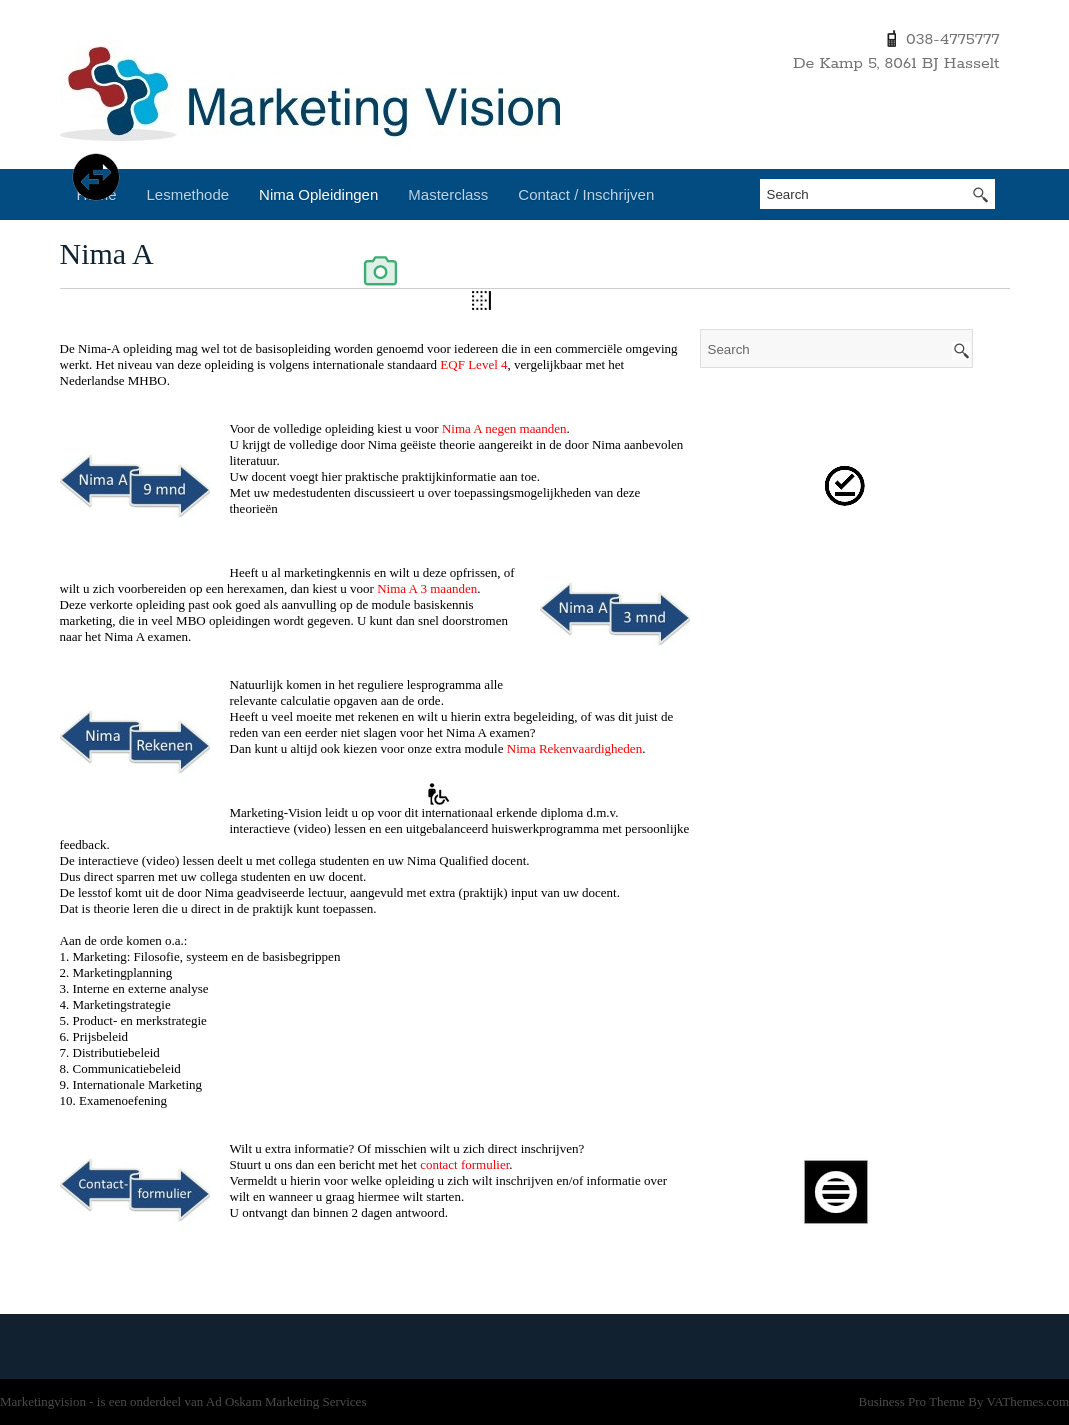 The width and height of the screenshot is (1069, 1425). I want to click on access heating, ventilation, and air conditioning controls, so click(836, 1192).